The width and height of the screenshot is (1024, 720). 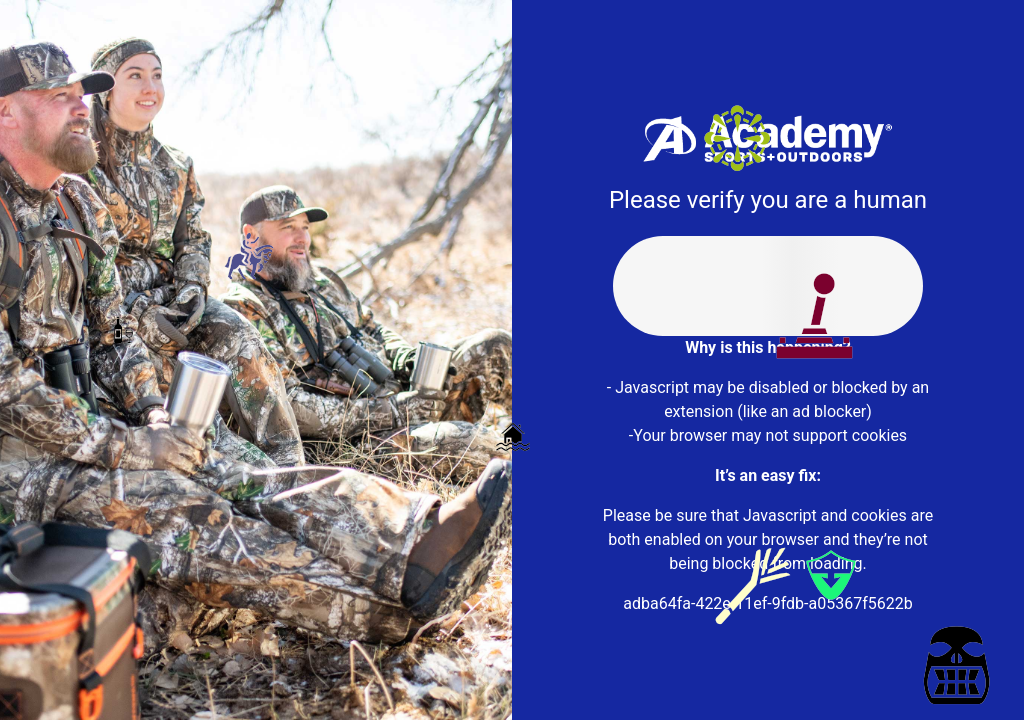 I want to click on select cavalry unit type, so click(x=249, y=256).